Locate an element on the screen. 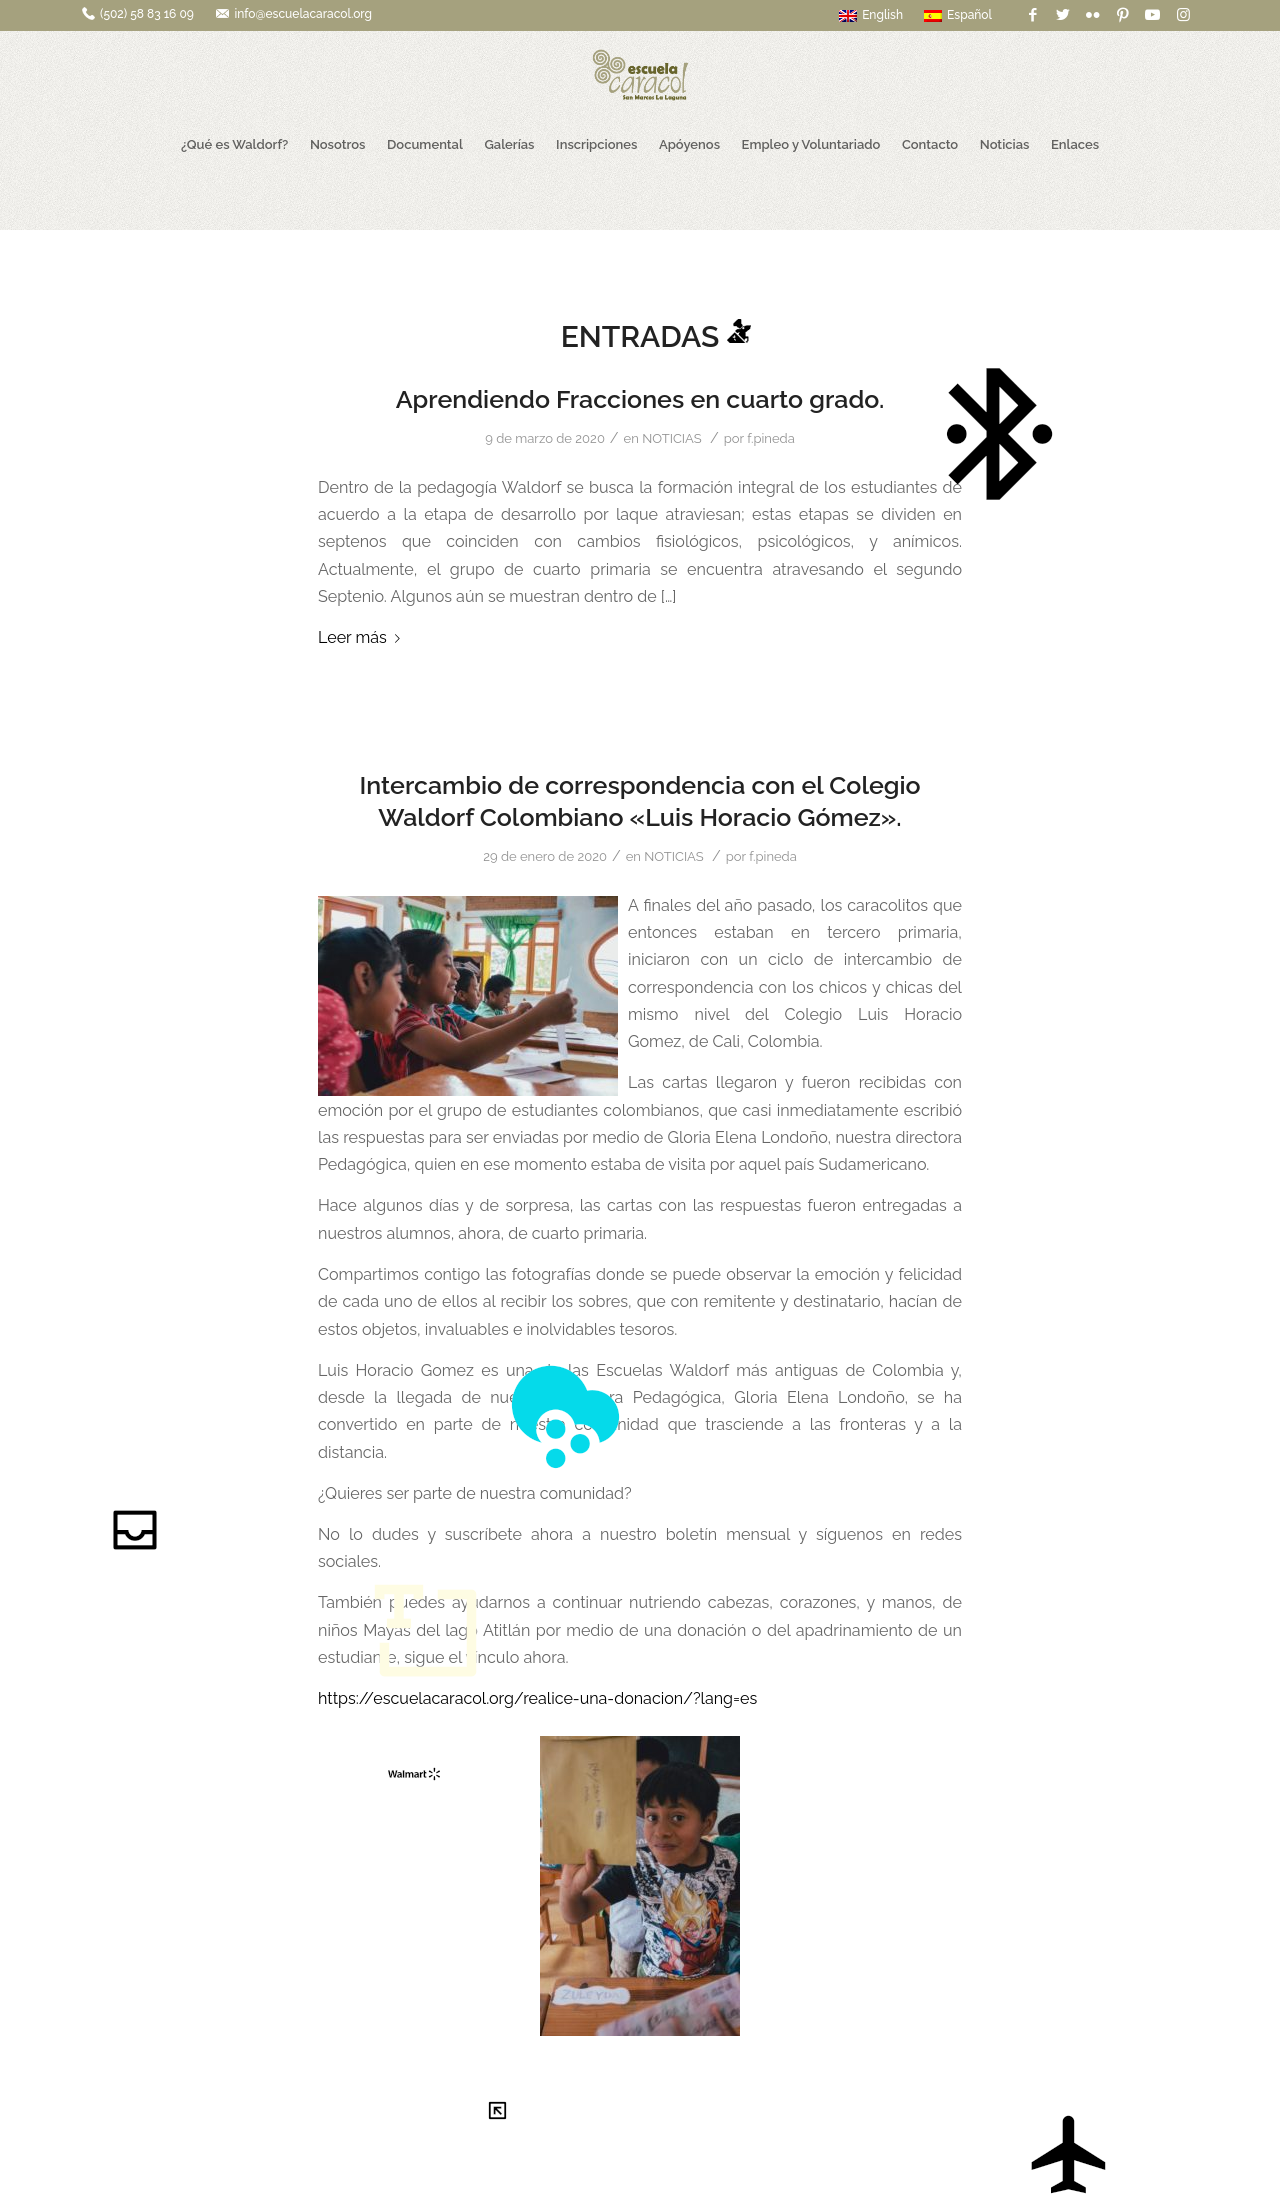 This screenshot has height=2211, width=1280. view your inbox is located at coordinates (135, 1530).